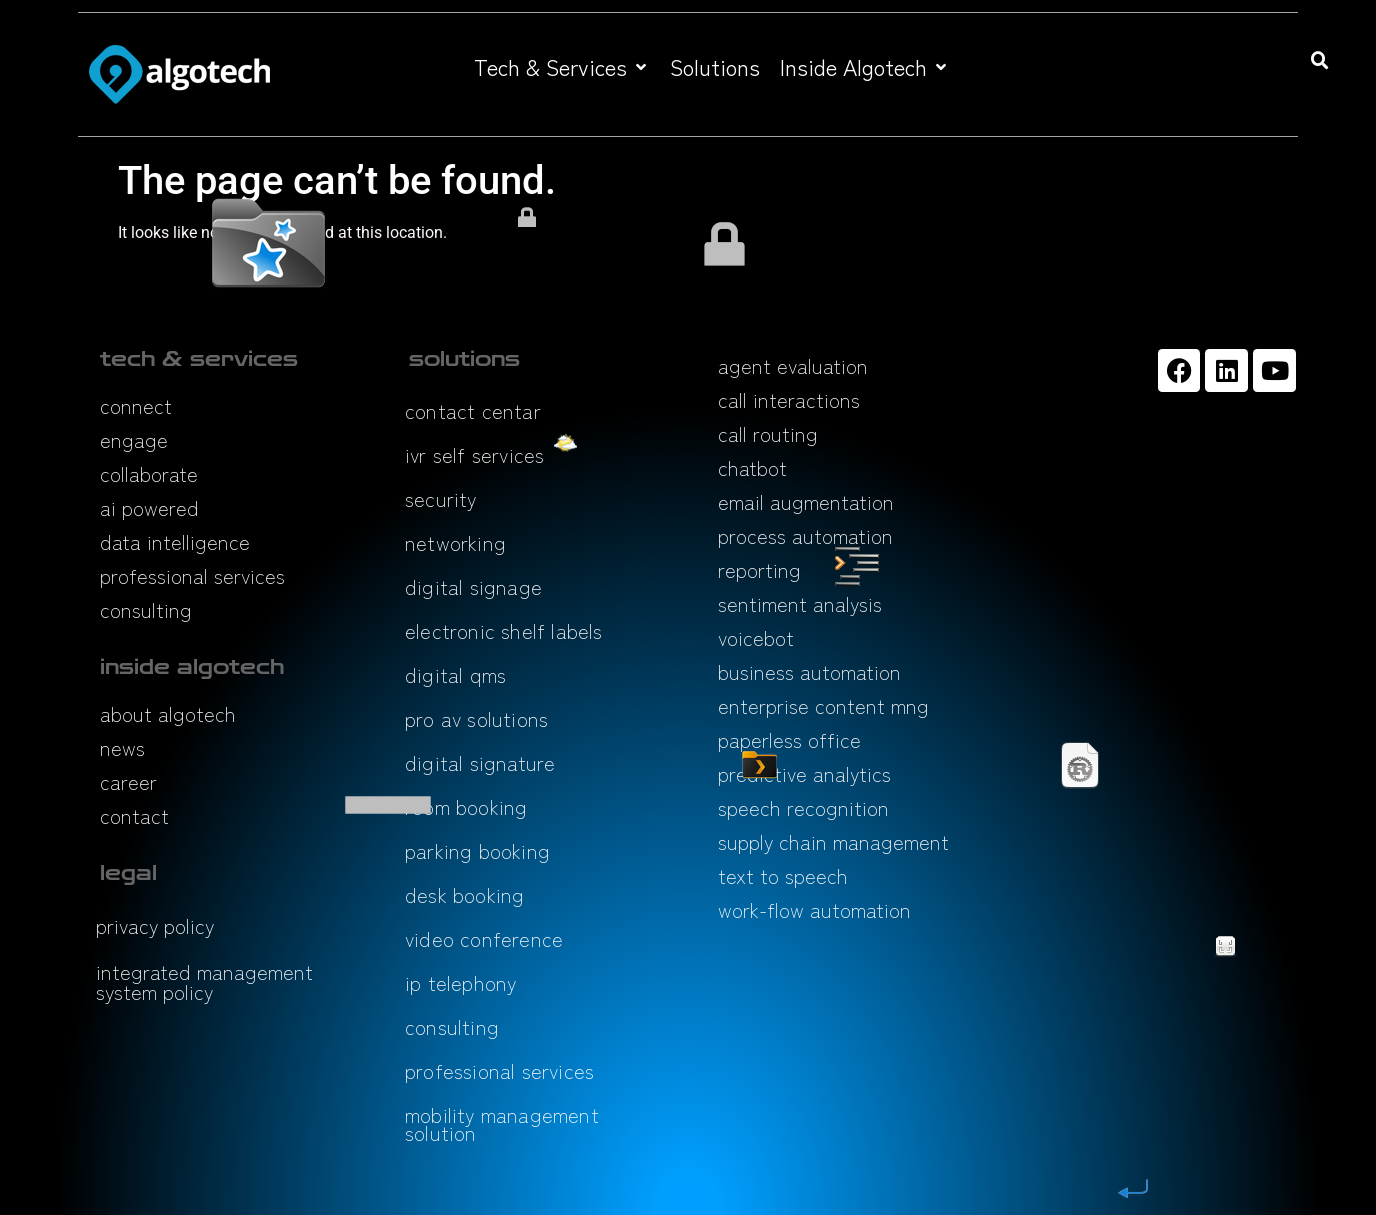  What do you see at coordinates (565, 443) in the screenshot?
I see `indicates partly cloudy weather conditions` at bounding box center [565, 443].